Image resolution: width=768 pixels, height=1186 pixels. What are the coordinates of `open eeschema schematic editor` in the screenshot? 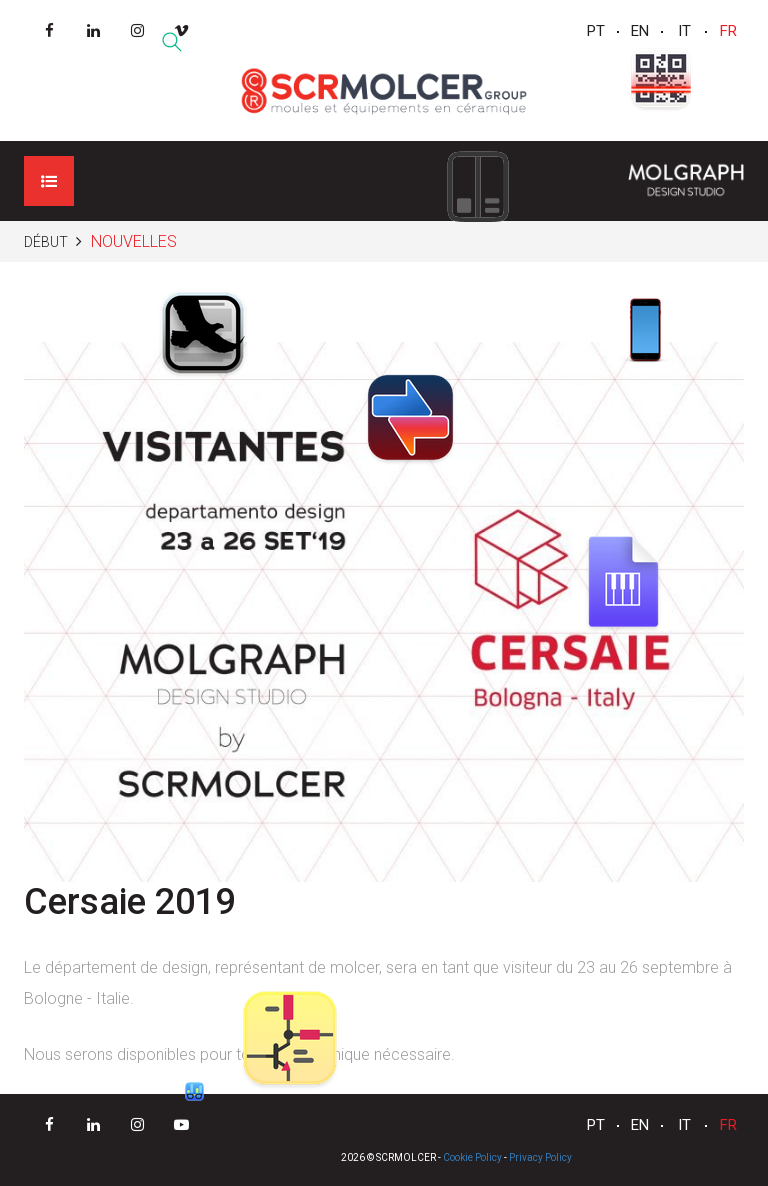 It's located at (290, 1038).